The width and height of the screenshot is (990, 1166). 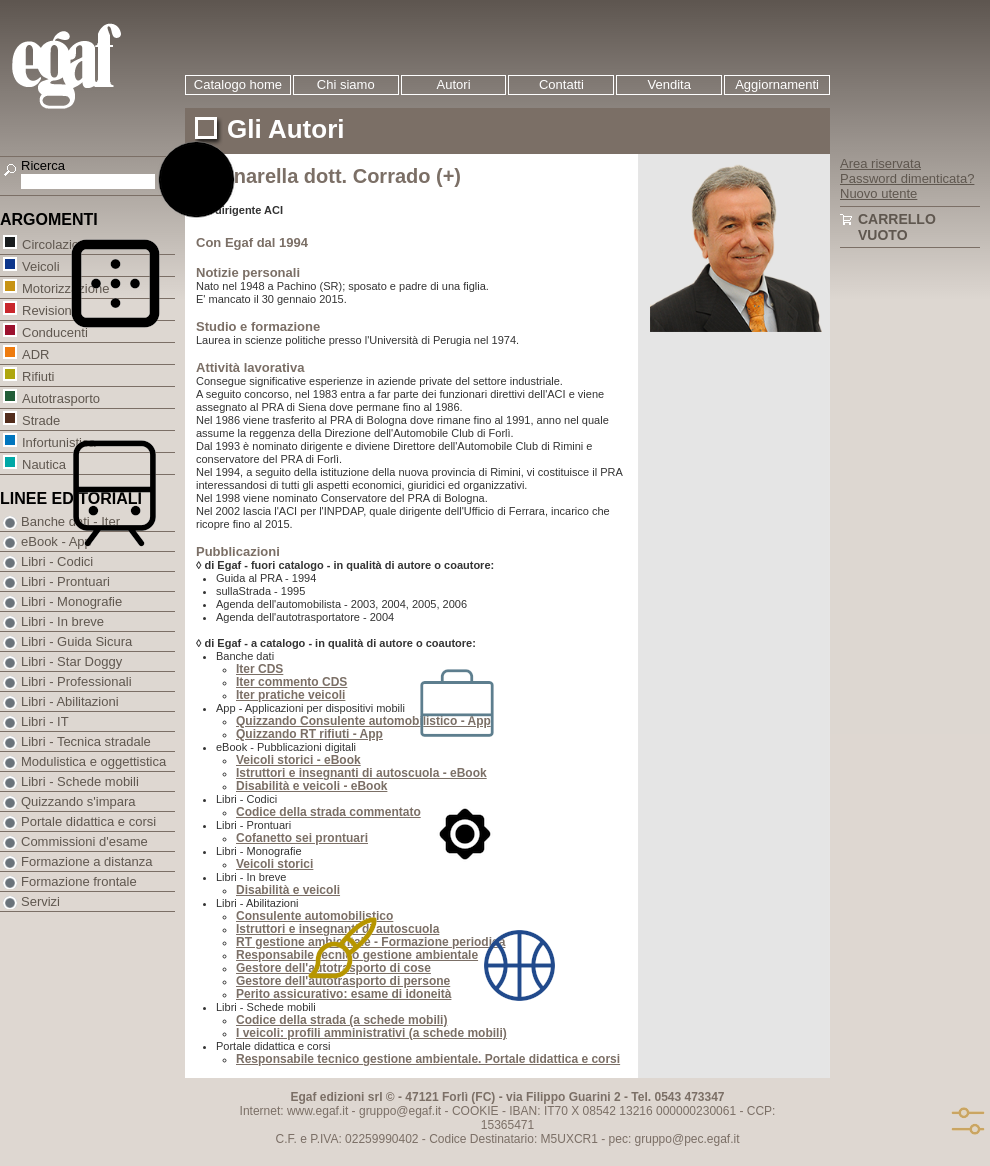 I want to click on apply outer border to selected cells, so click(x=115, y=283).